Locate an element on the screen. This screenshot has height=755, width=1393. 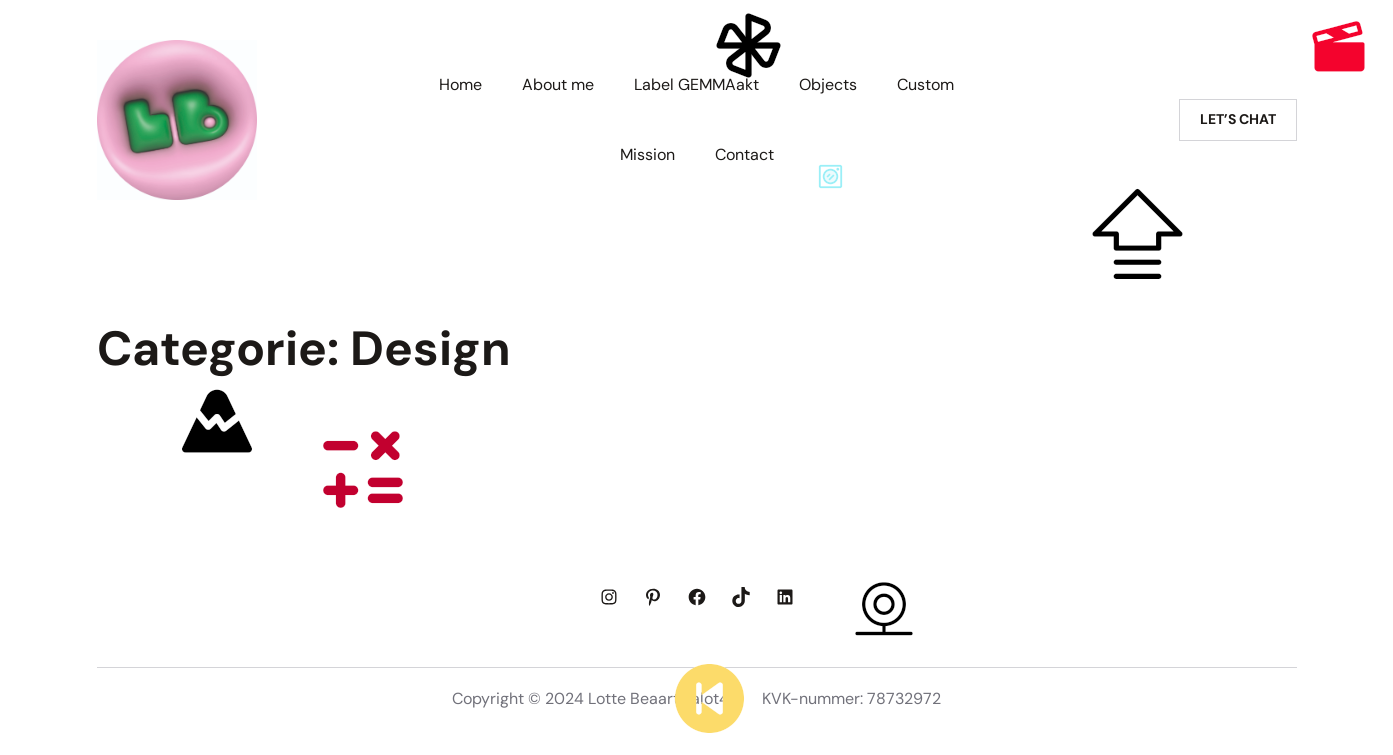
open calculator is located at coordinates (363, 468).